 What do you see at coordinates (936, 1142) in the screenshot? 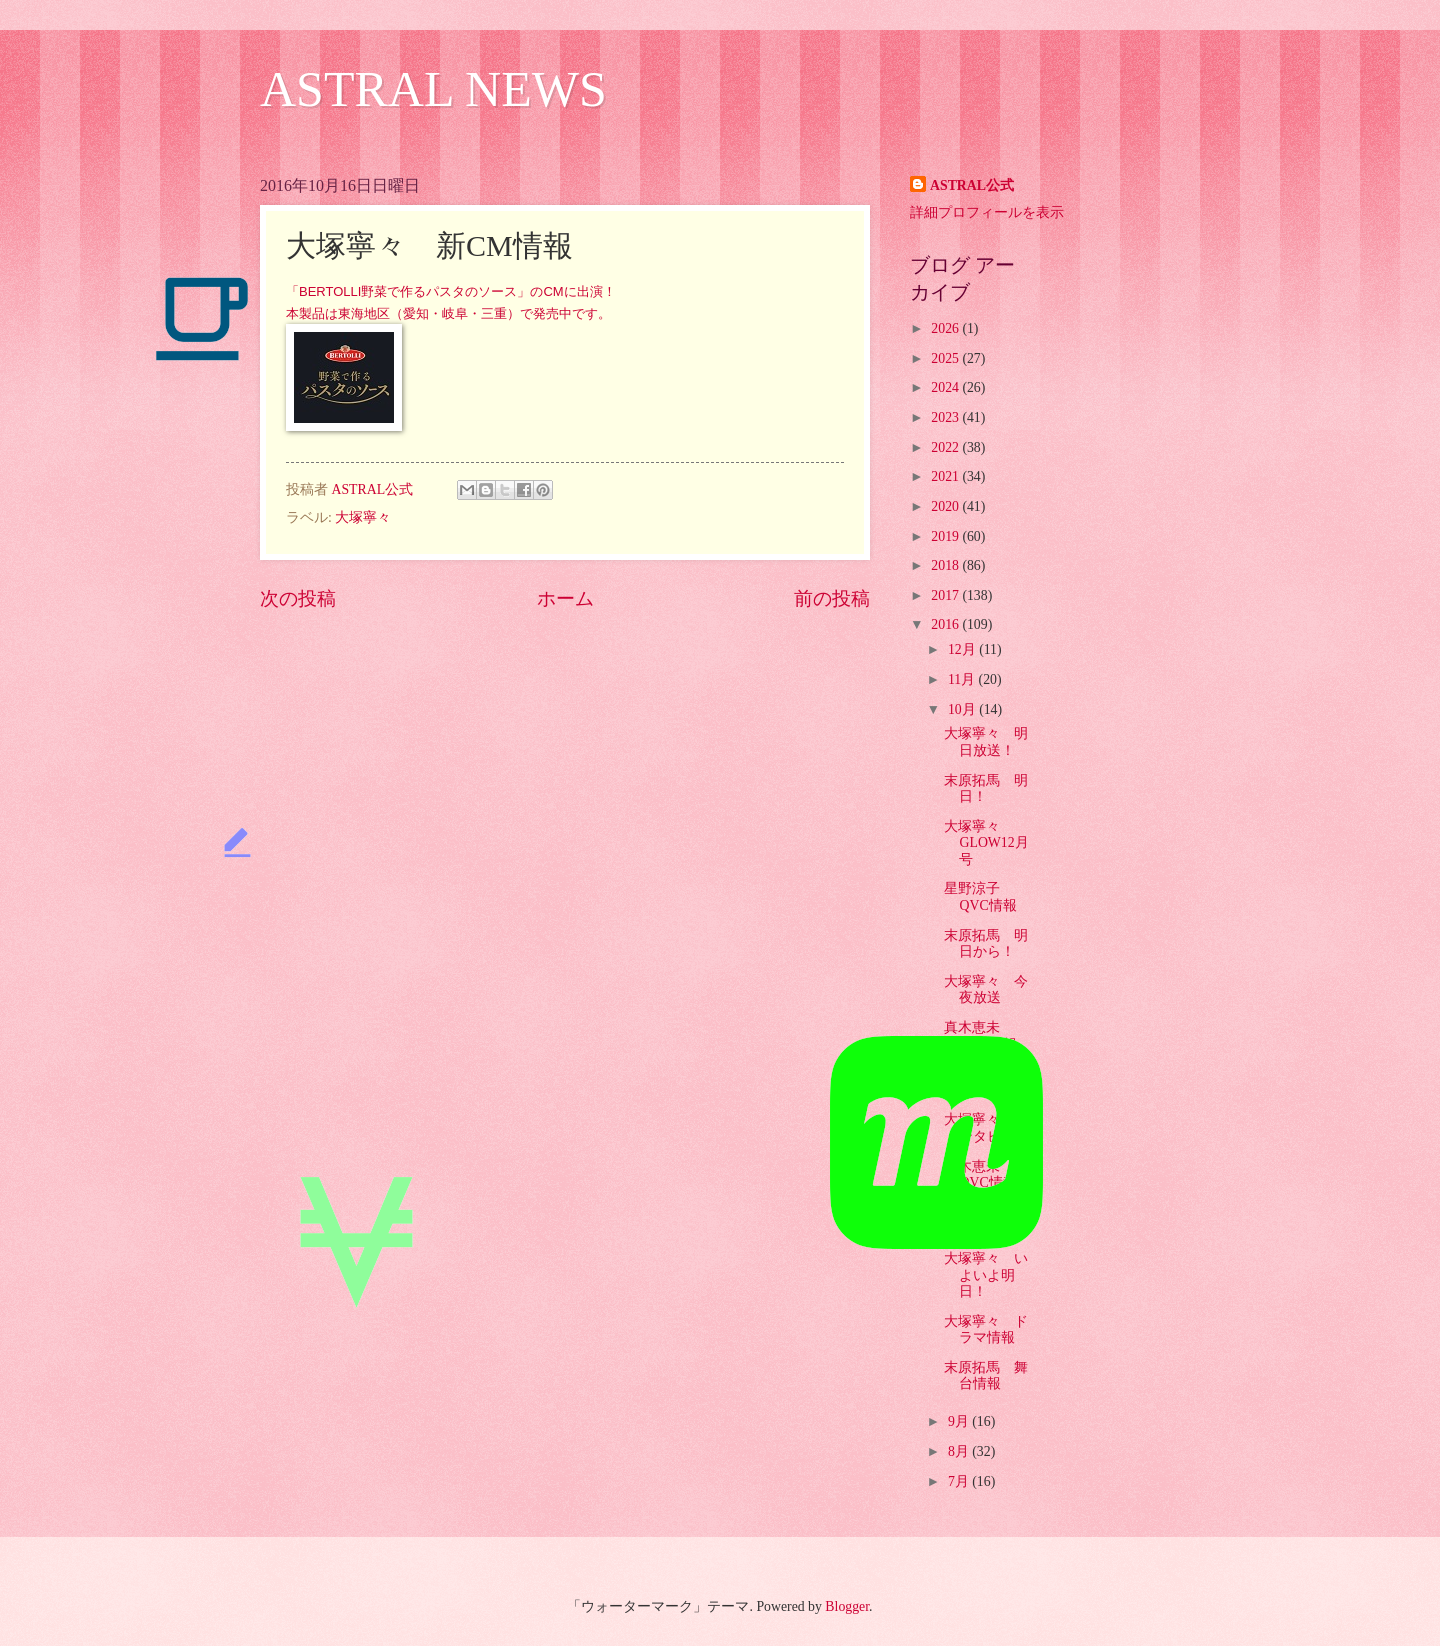
I see `open moqups wireframing and prototyping tool` at bounding box center [936, 1142].